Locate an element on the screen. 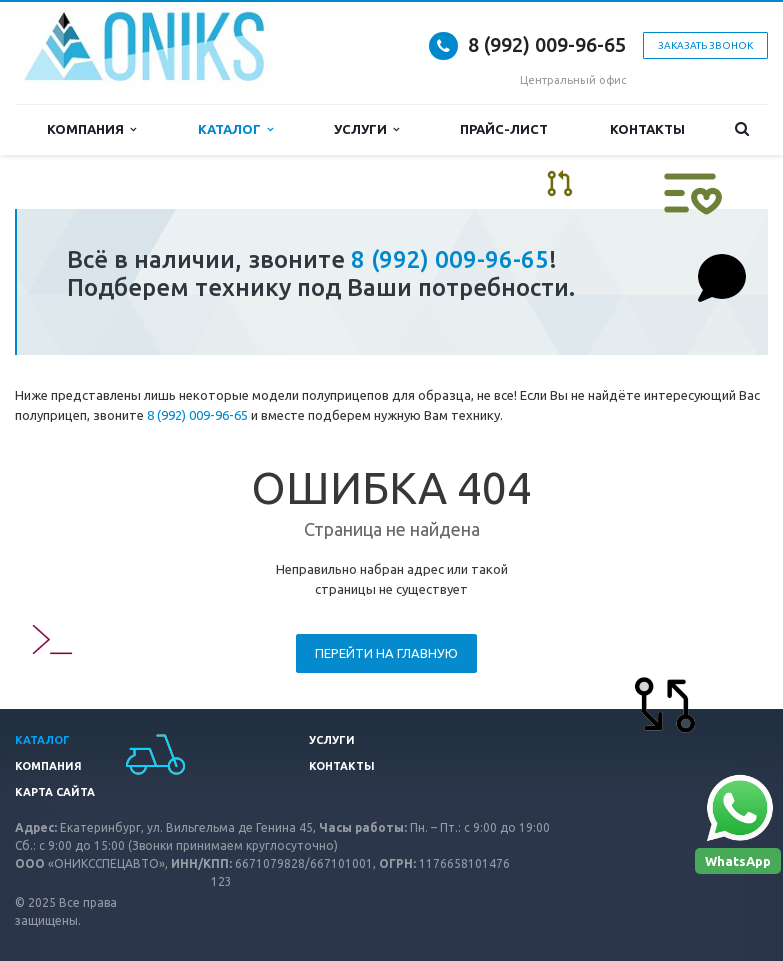  view your favorites list is located at coordinates (690, 193).